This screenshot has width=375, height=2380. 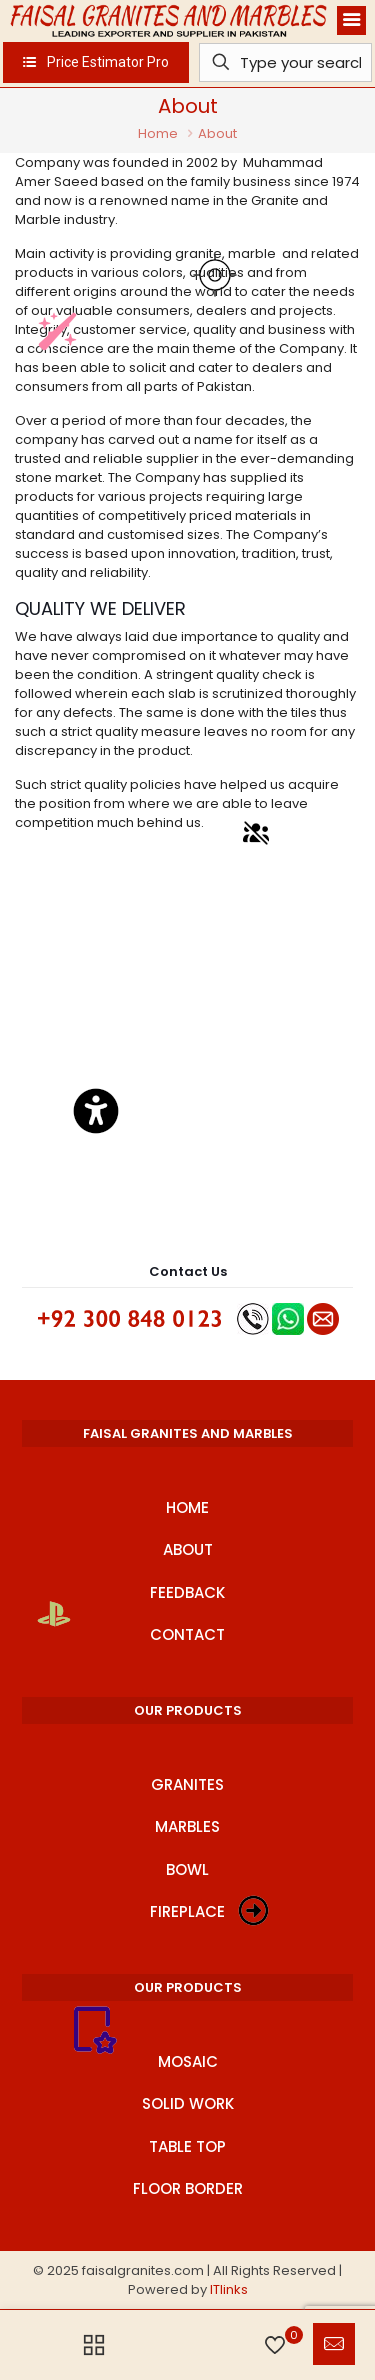 What do you see at coordinates (96, 1111) in the screenshot?
I see `access accessibility settings` at bounding box center [96, 1111].